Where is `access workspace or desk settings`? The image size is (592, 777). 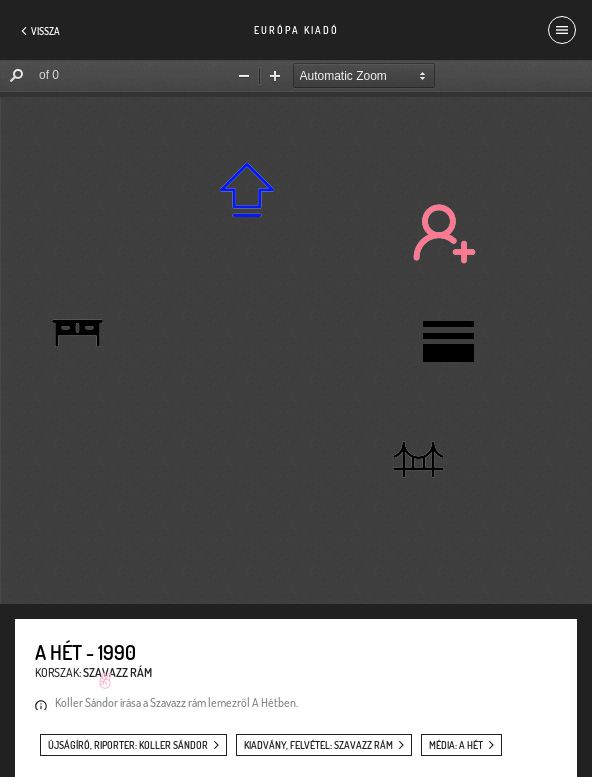
access workspace or desk settings is located at coordinates (77, 332).